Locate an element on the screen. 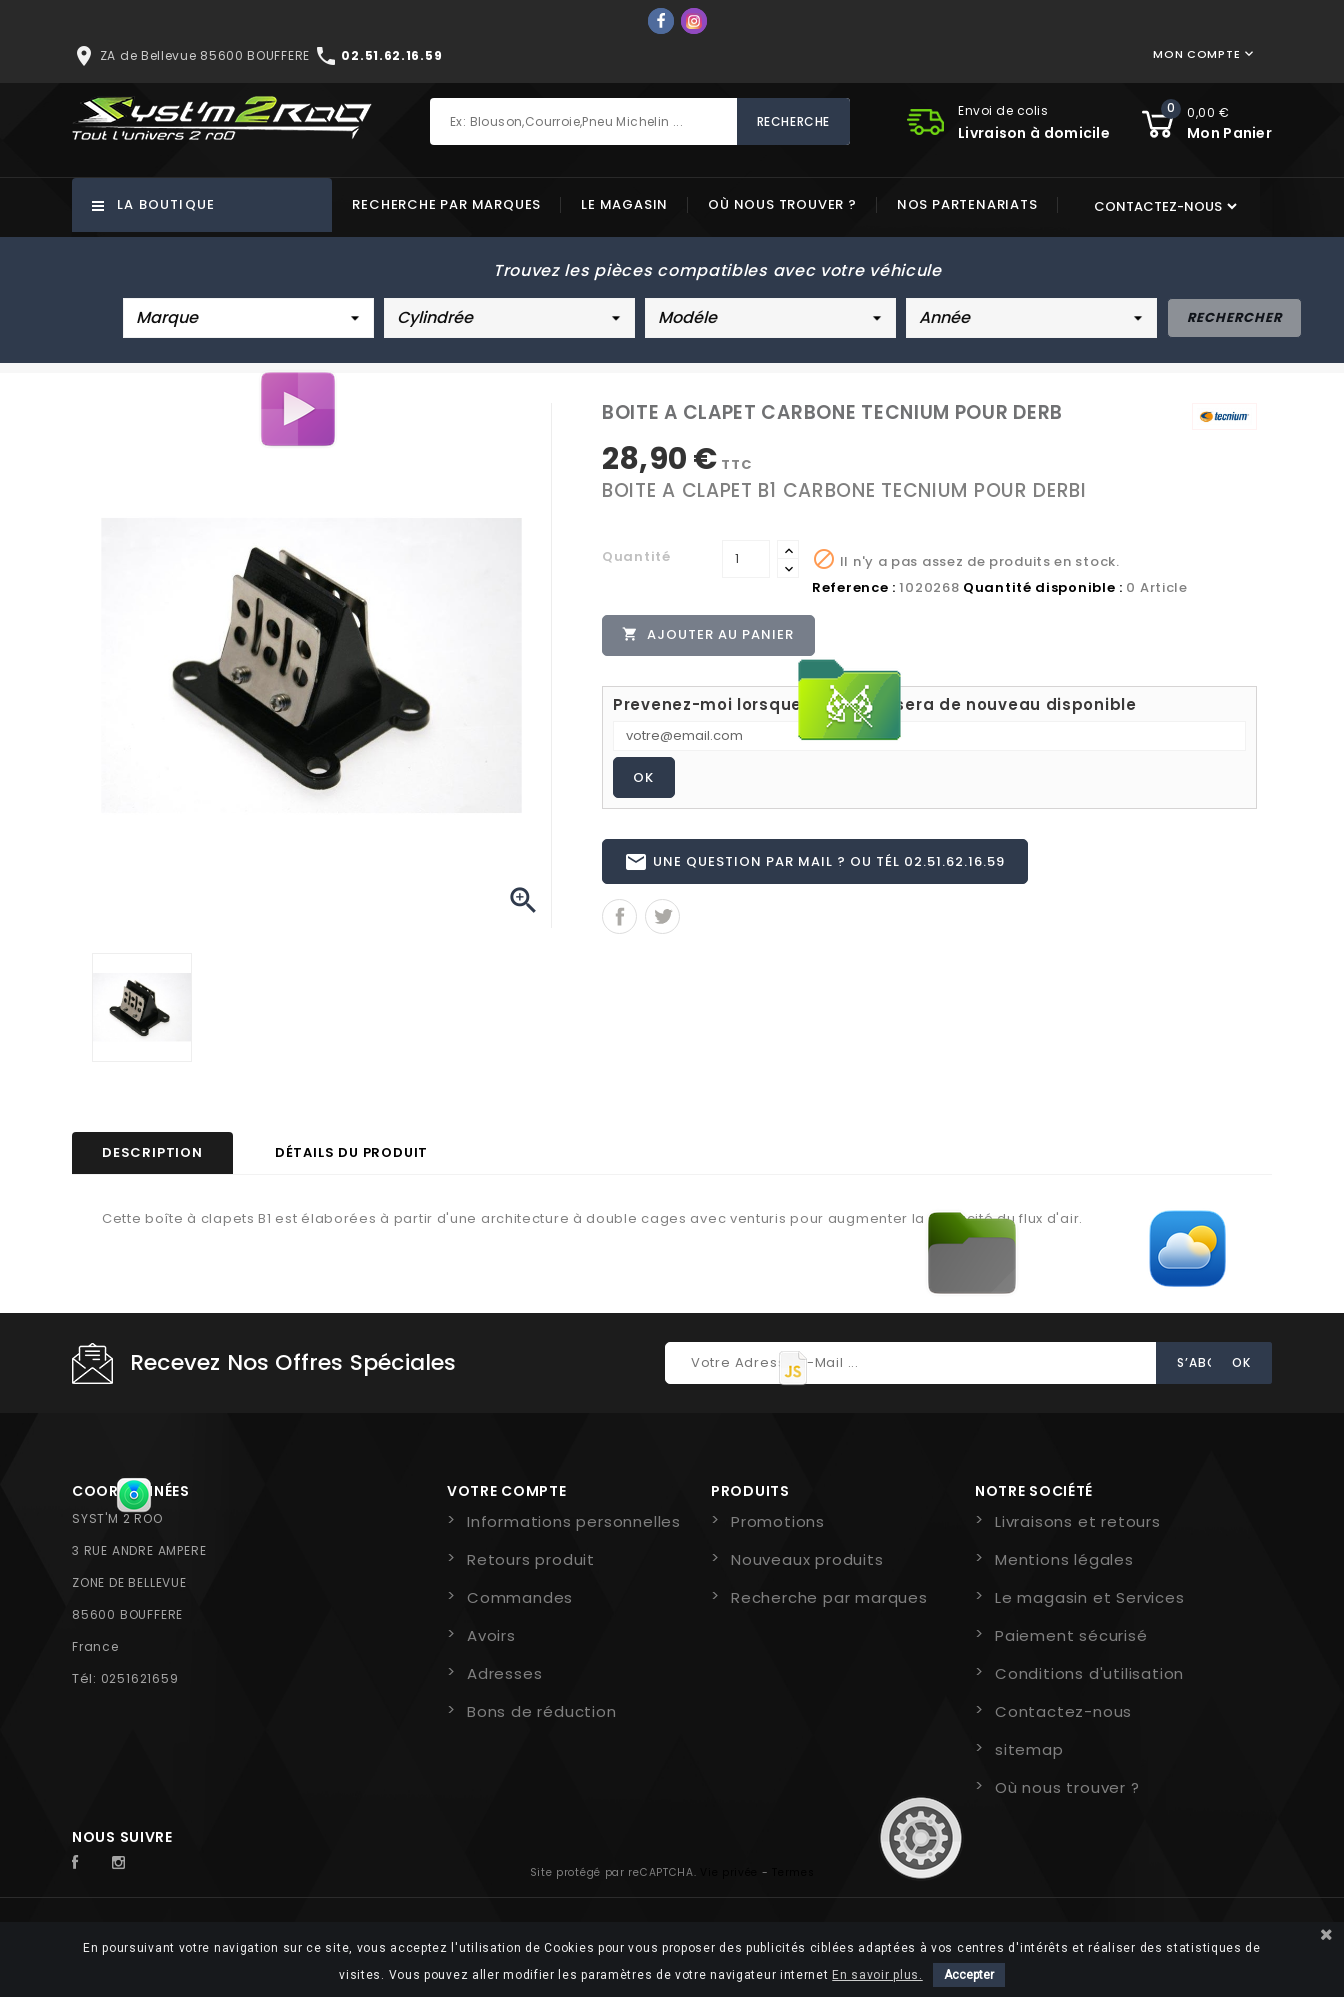 The image size is (1344, 1997). drop file here to move into folder is located at coordinates (972, 1253).